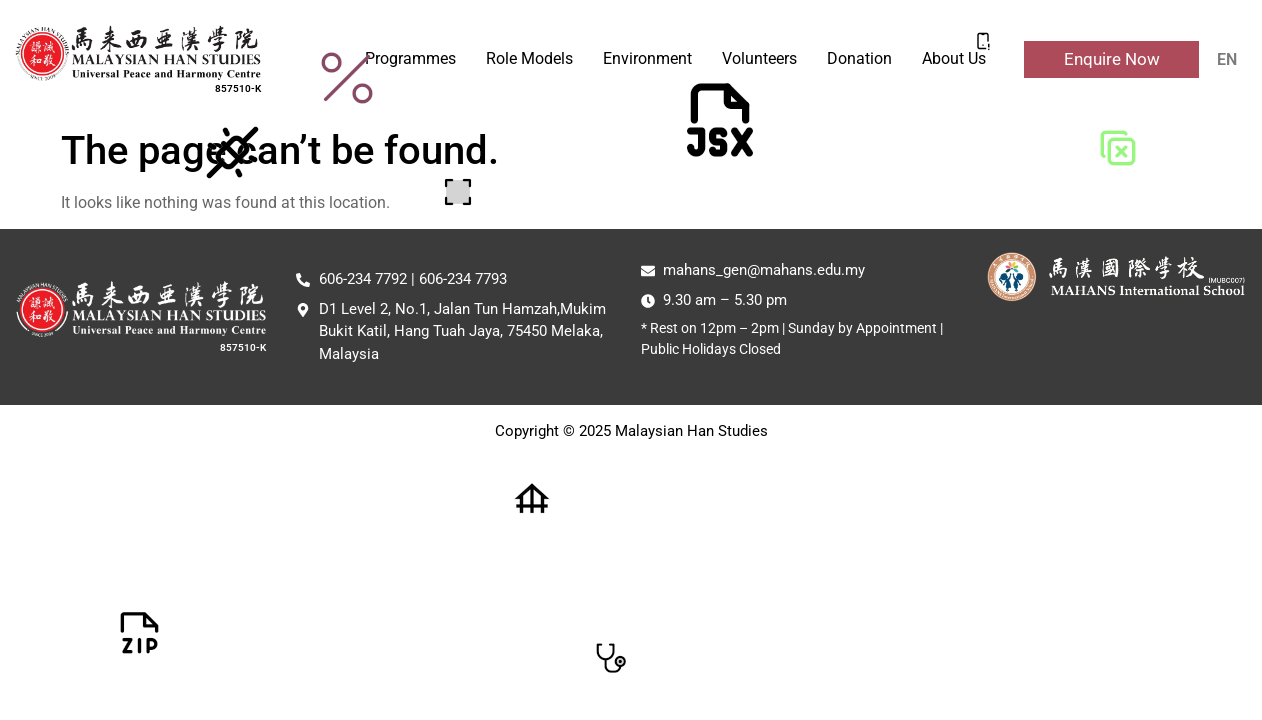 Image resolution: width=1262 pixels, height=720 pixels. I want to click on view property foundation details, so click(532, 499).